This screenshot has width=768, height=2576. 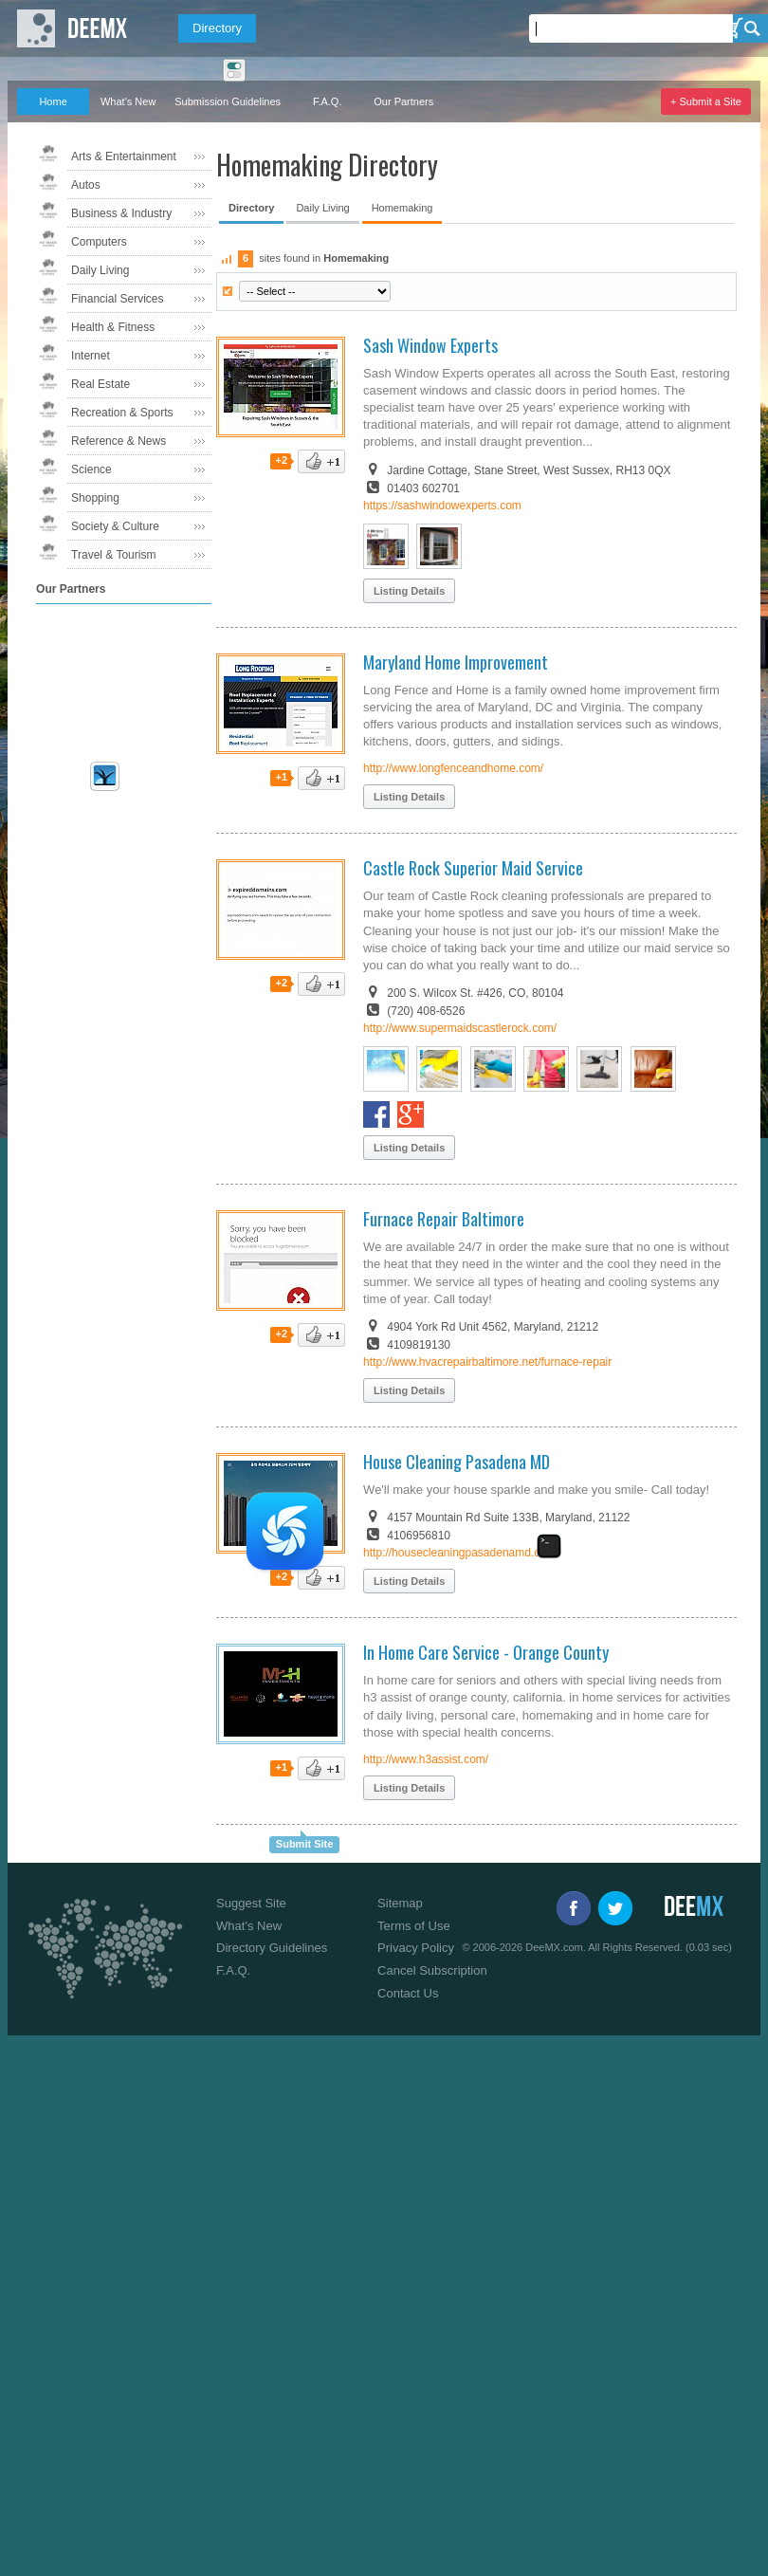 I want to click on open shutter screenshot tool, so click(x=284, y=1531).